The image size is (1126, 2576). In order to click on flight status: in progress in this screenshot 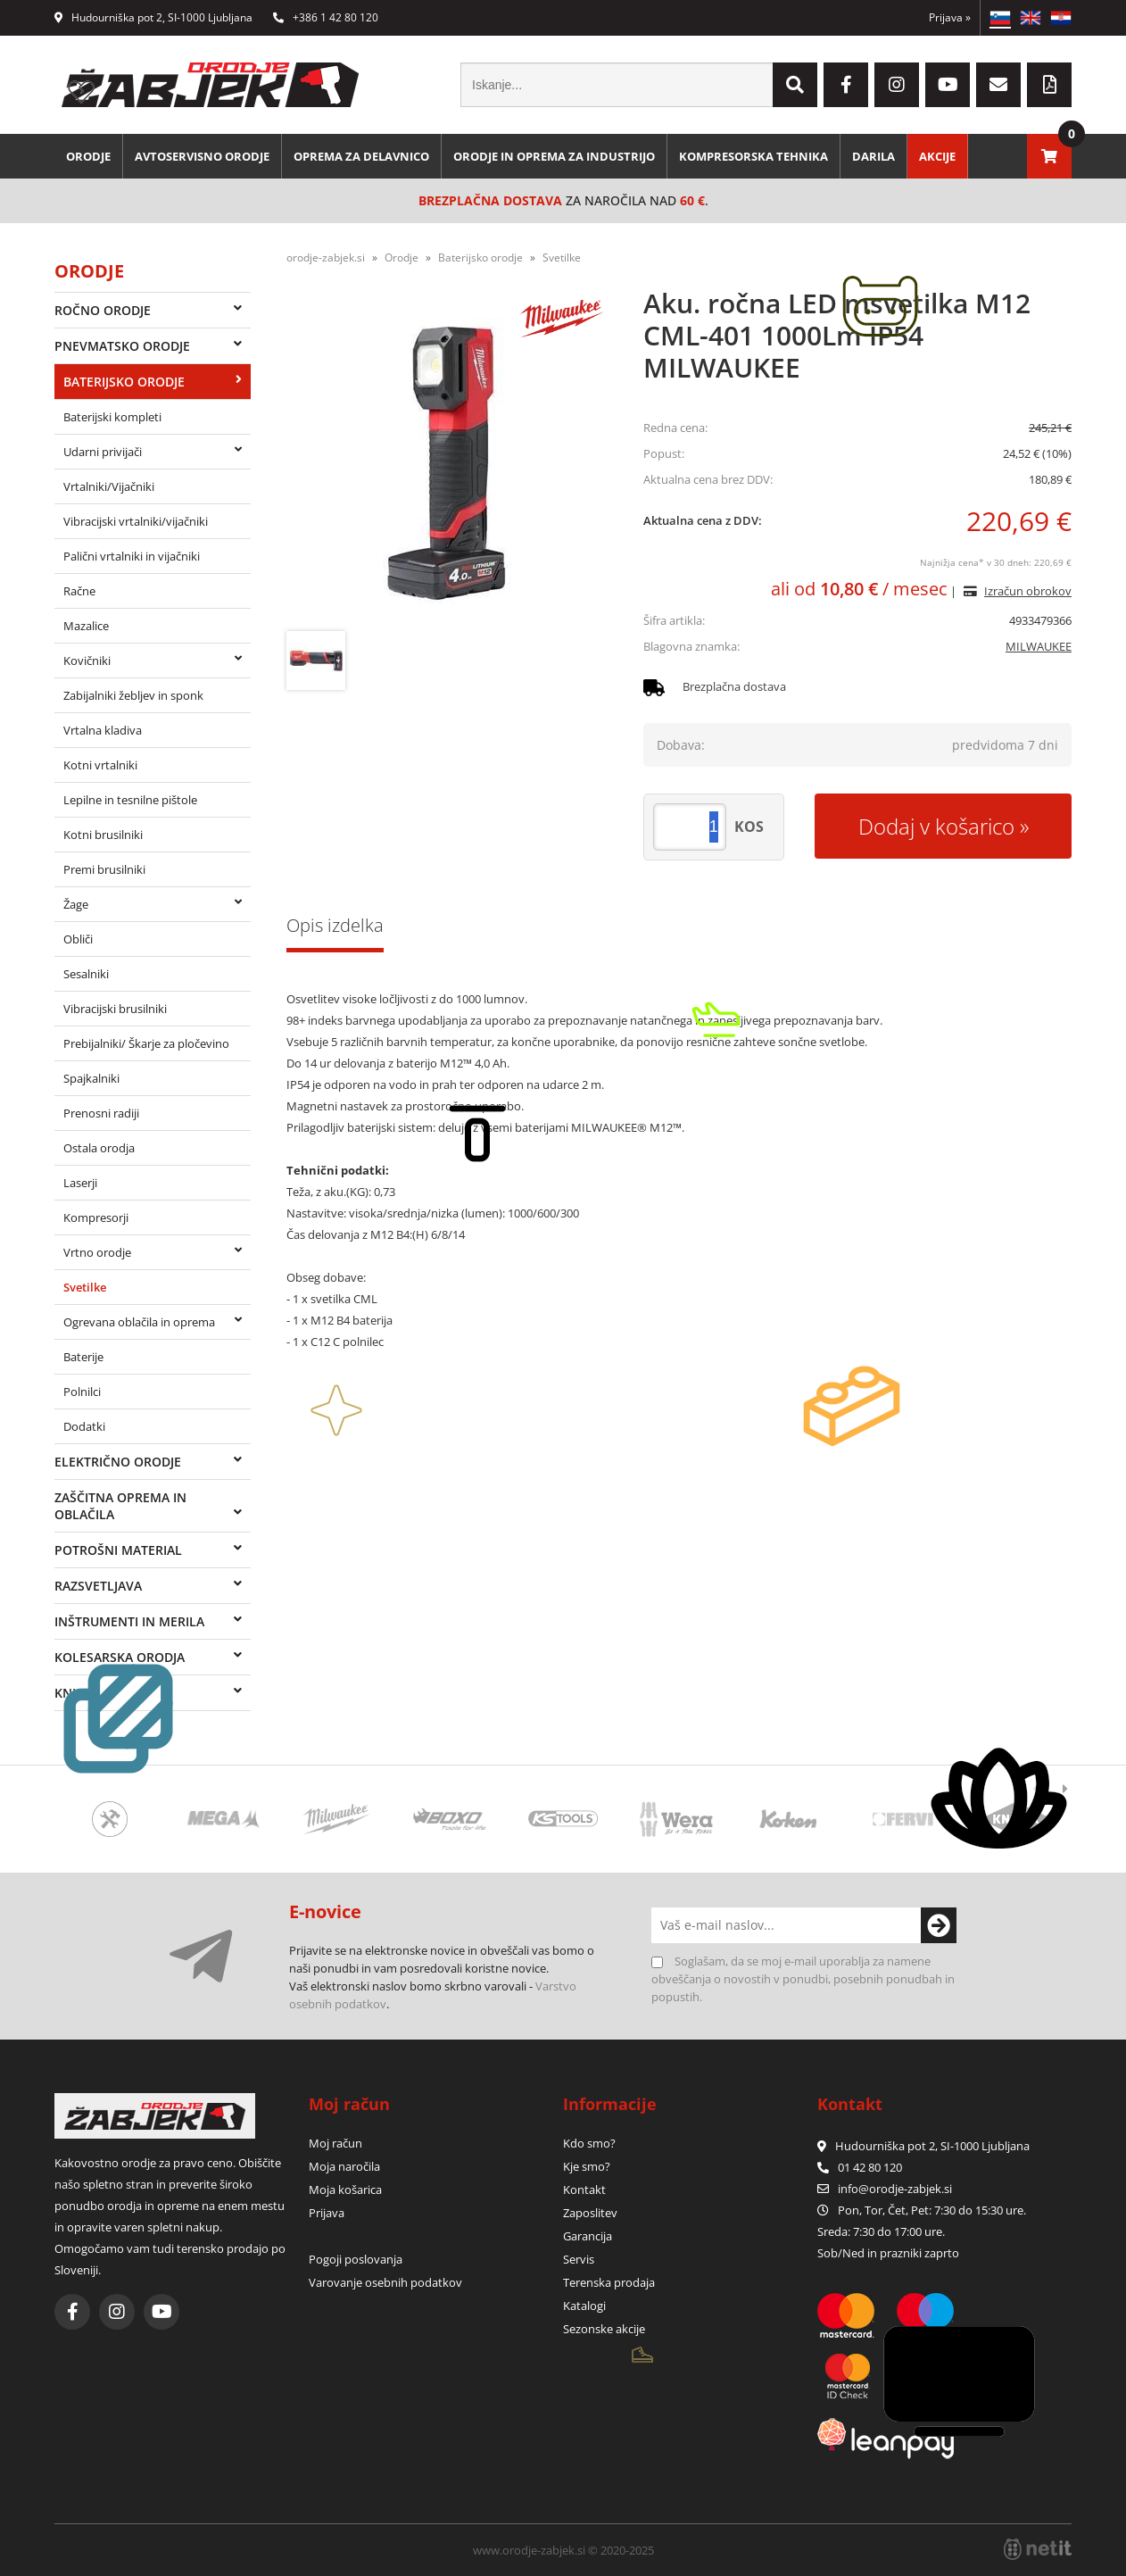, I will do `click(716, 1018)`.